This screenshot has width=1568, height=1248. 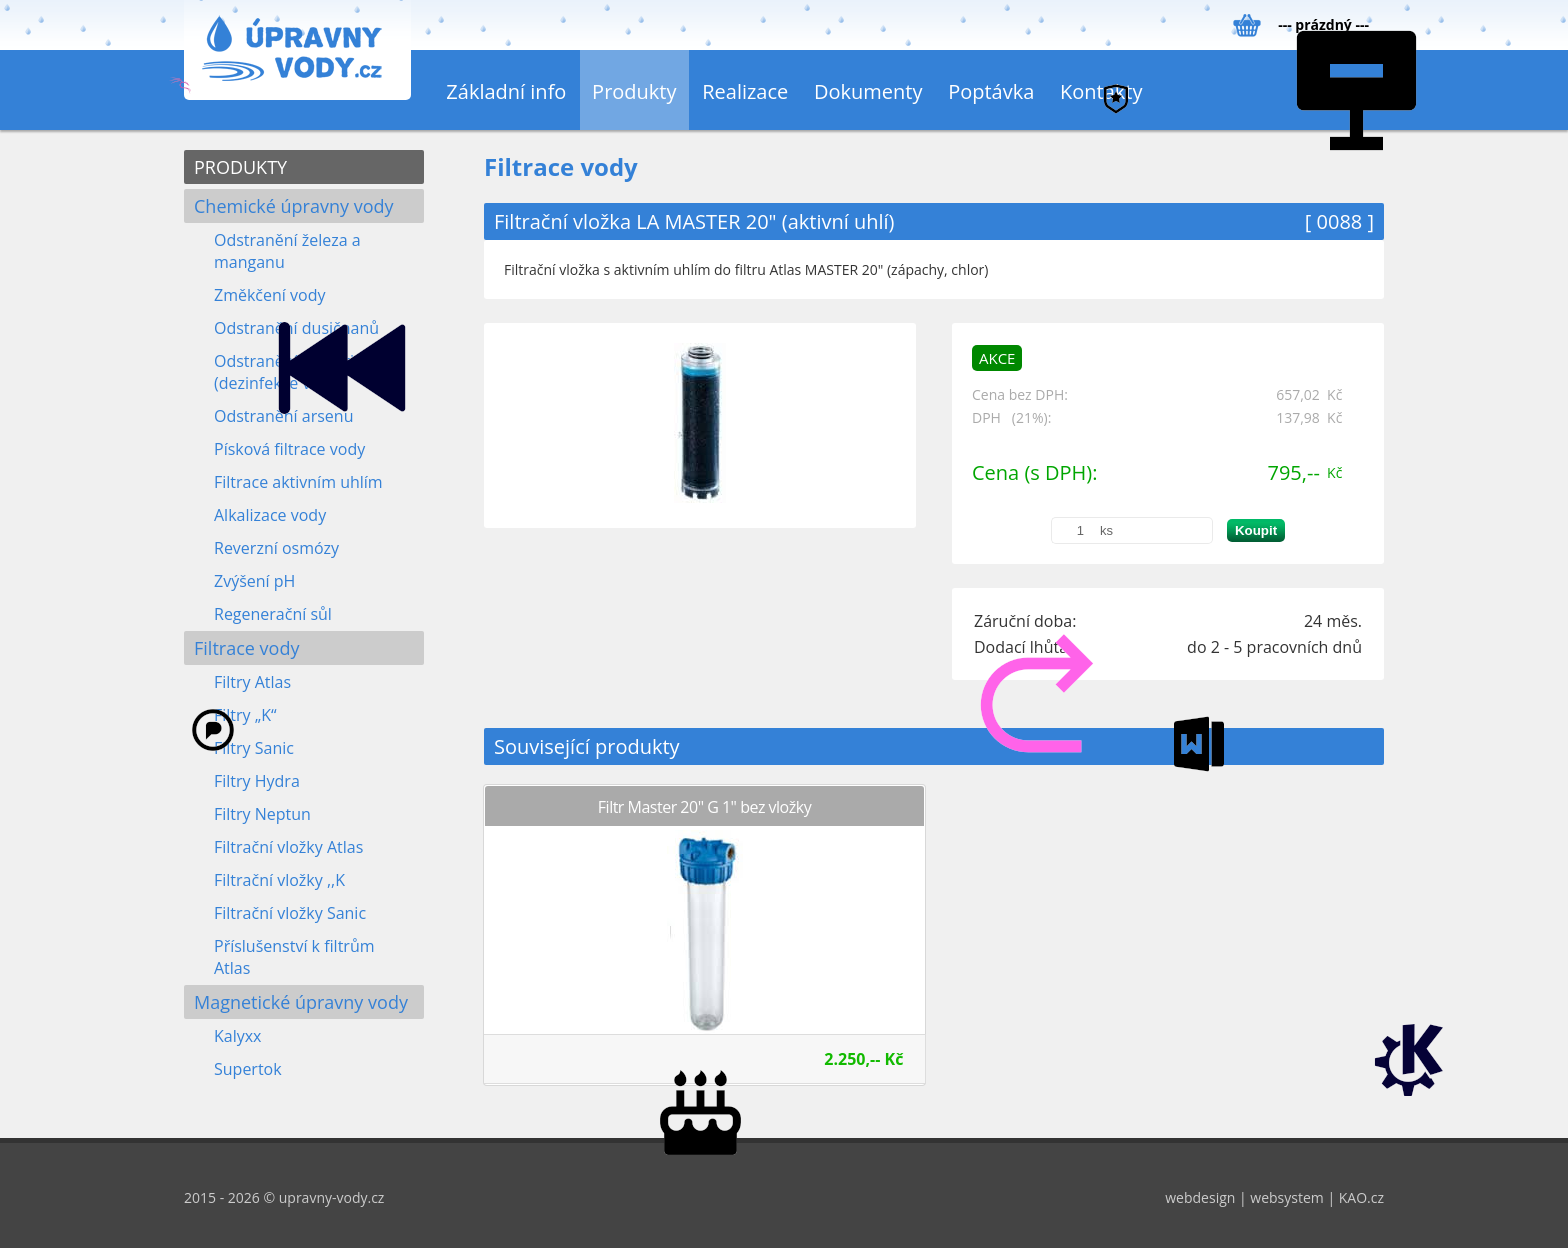 I want to click on open KDE desktop environment settings, so click(x=1409, y=1060).